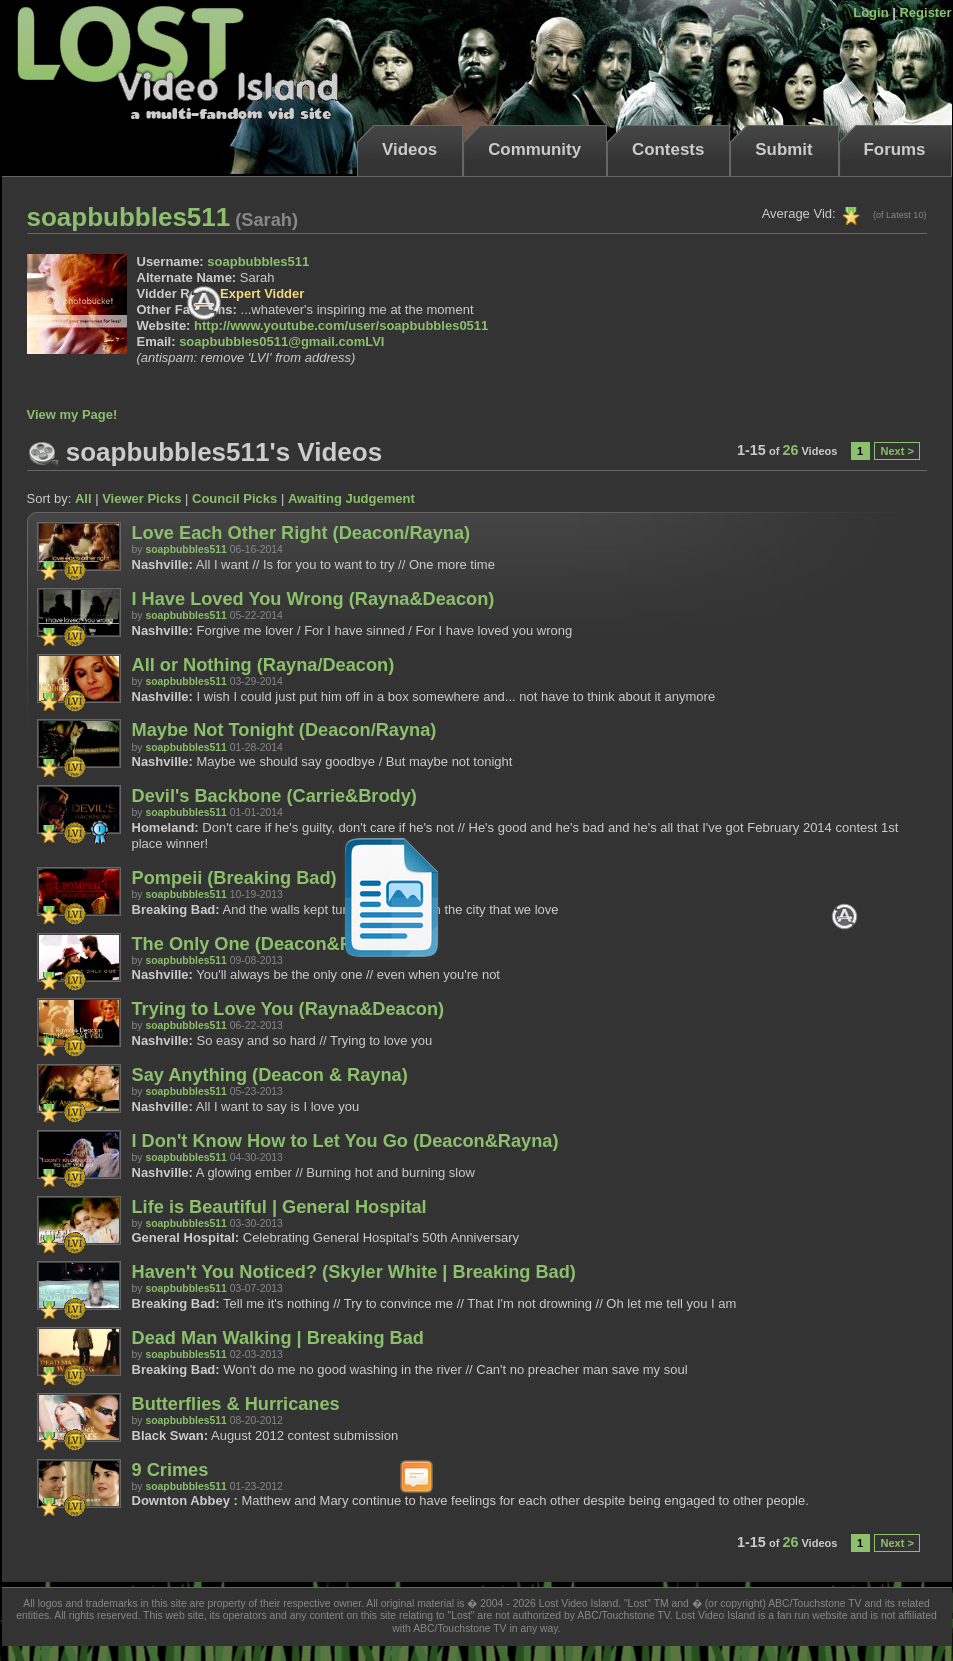 The width and height of the screenshot is (953, 1661). I want to click on open a libreoffice writer document, so click(391, 897).